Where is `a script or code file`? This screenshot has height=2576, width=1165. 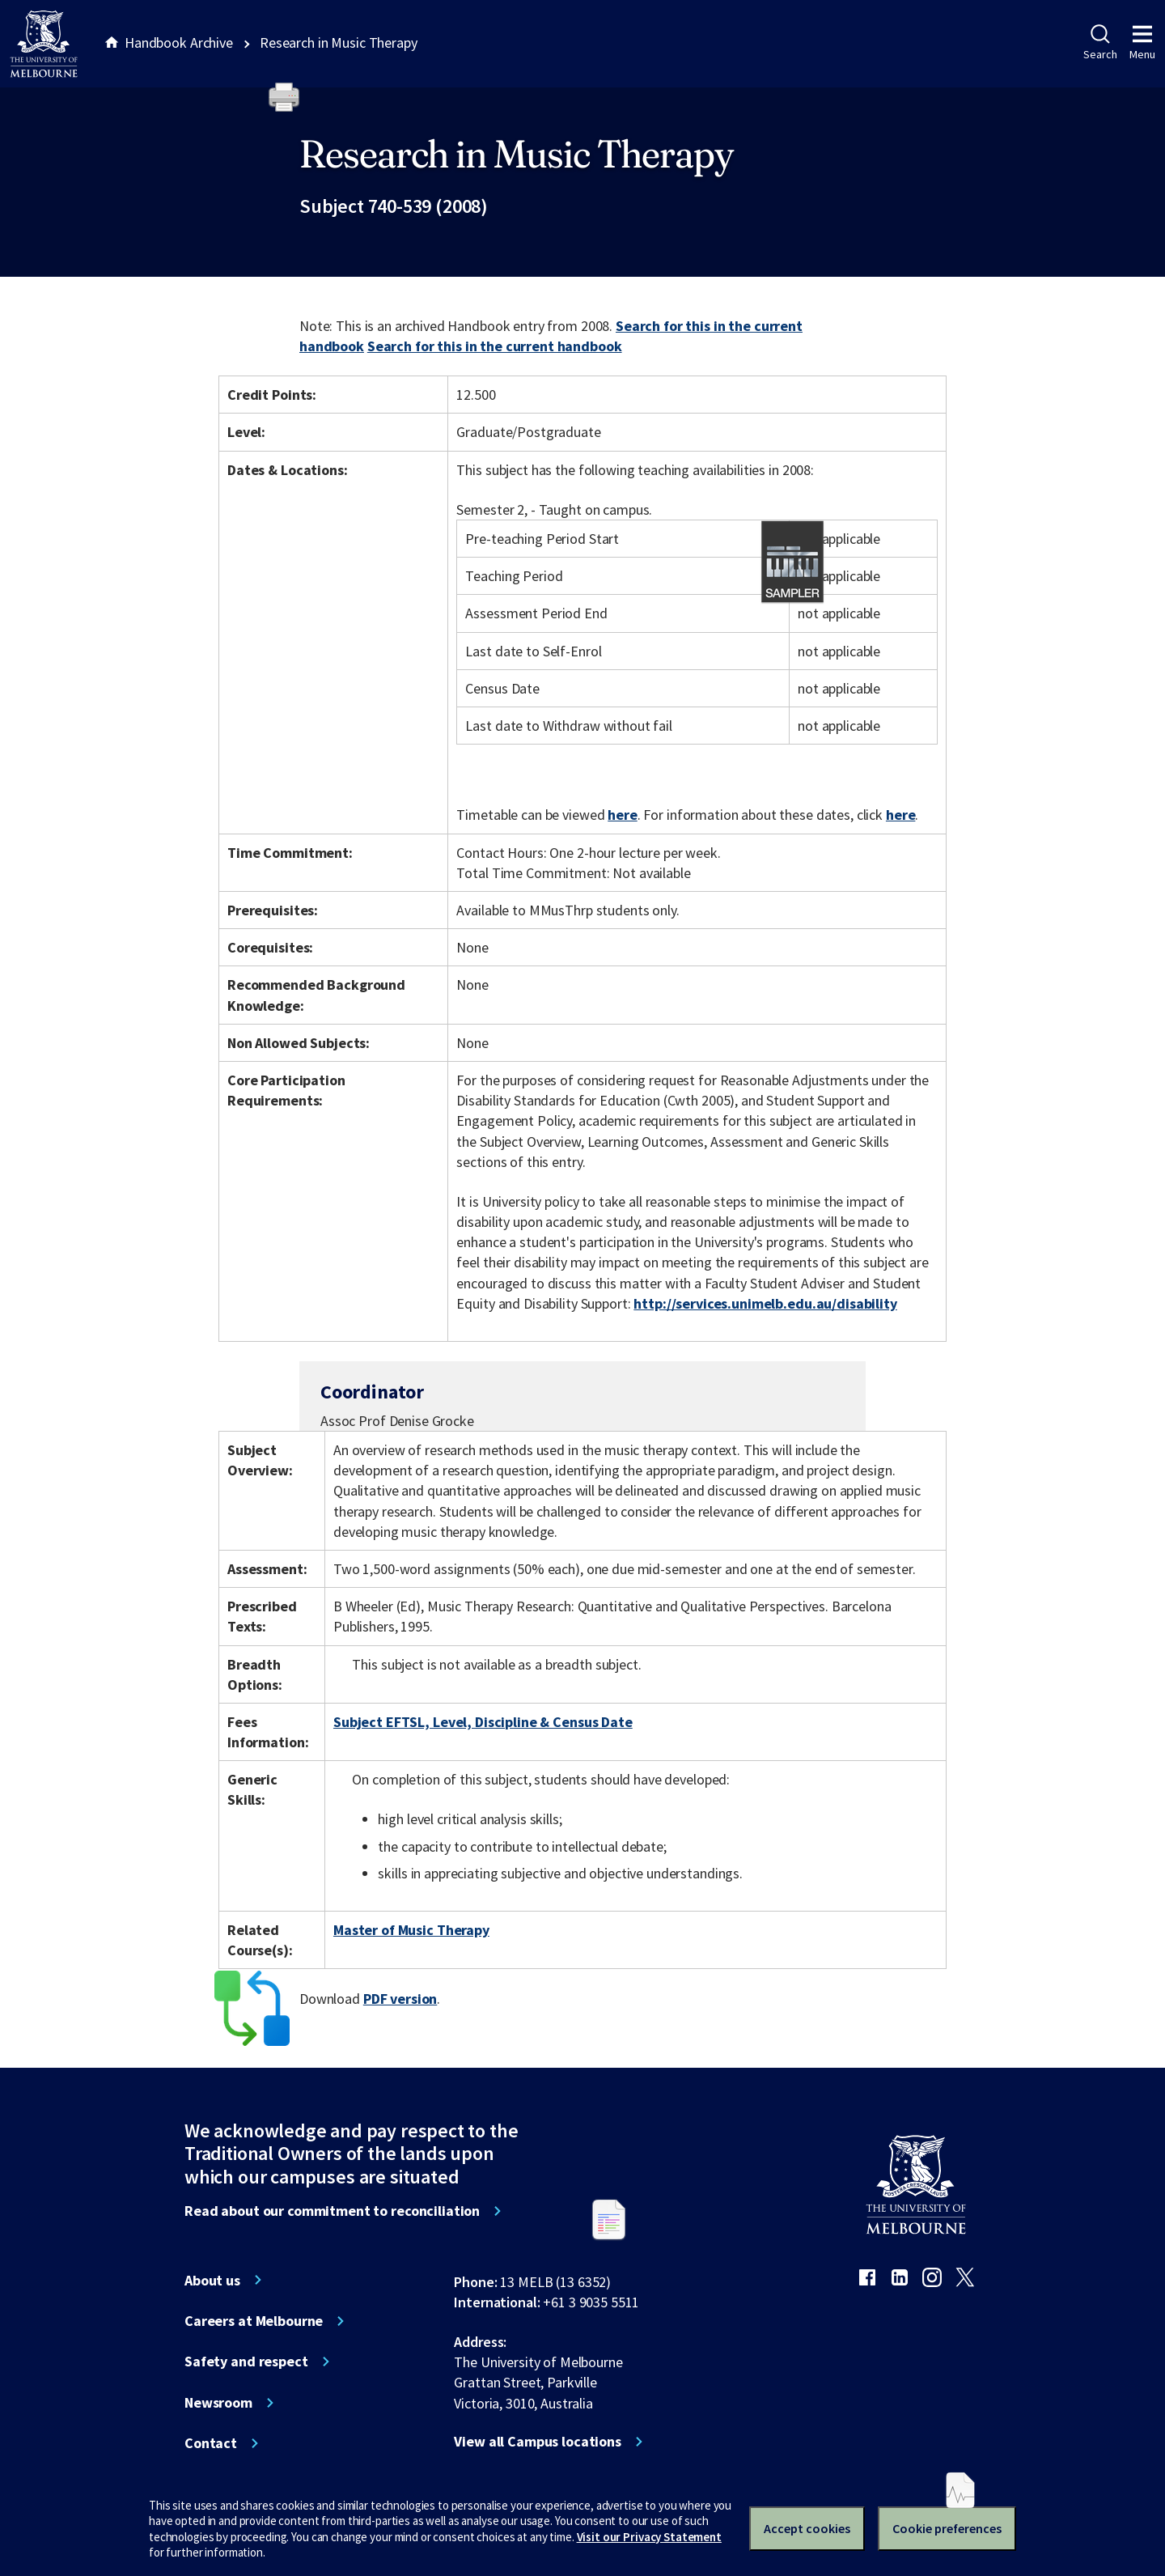 a script or code file is located at coordinates (608, 2219).